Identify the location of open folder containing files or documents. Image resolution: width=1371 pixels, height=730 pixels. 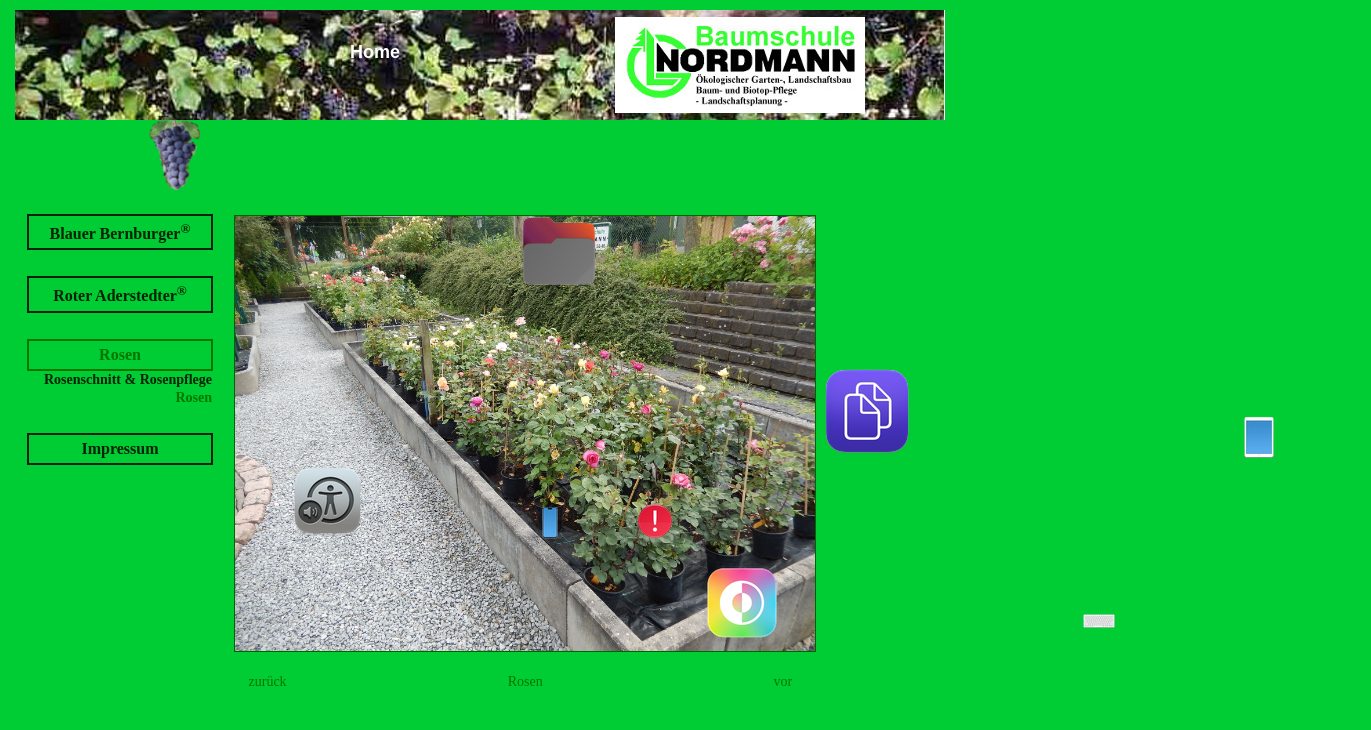
(559, 251).